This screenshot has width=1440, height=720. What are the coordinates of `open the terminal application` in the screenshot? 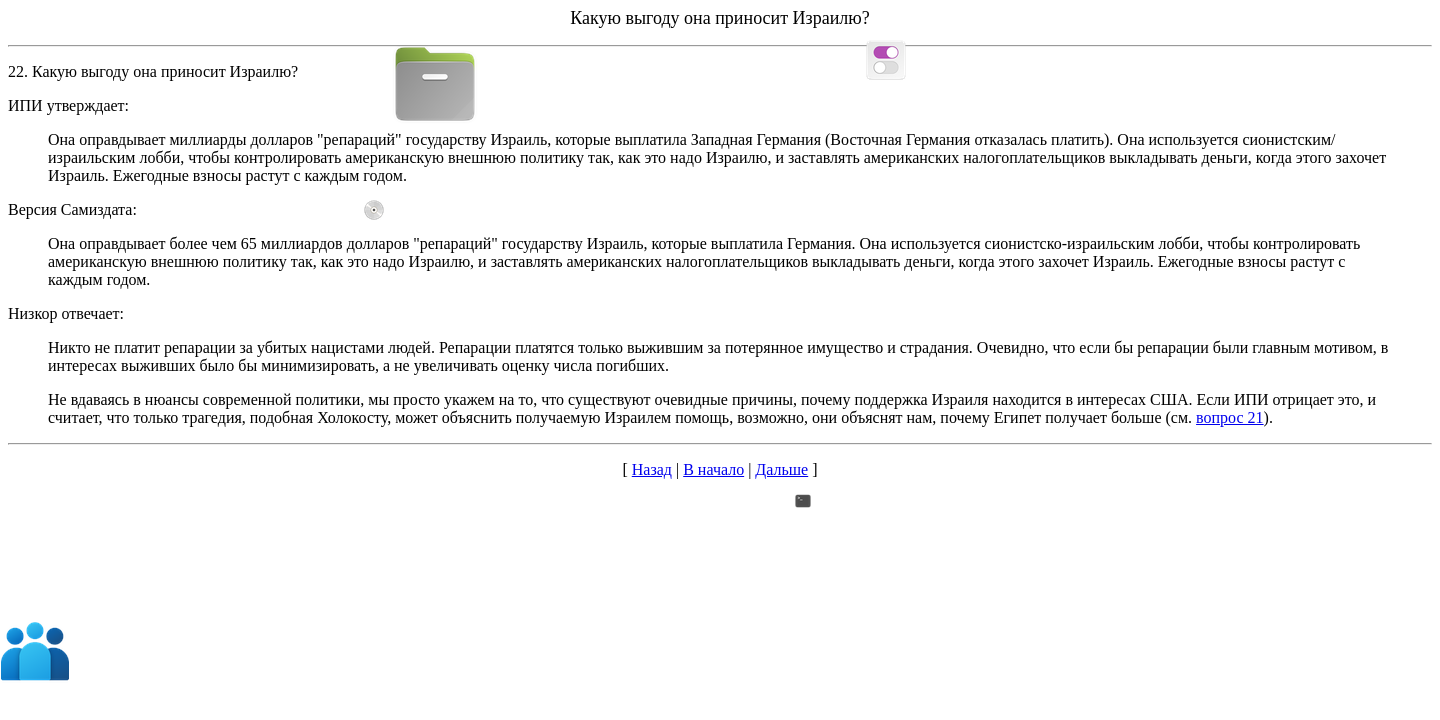 It's located at (803, 501).